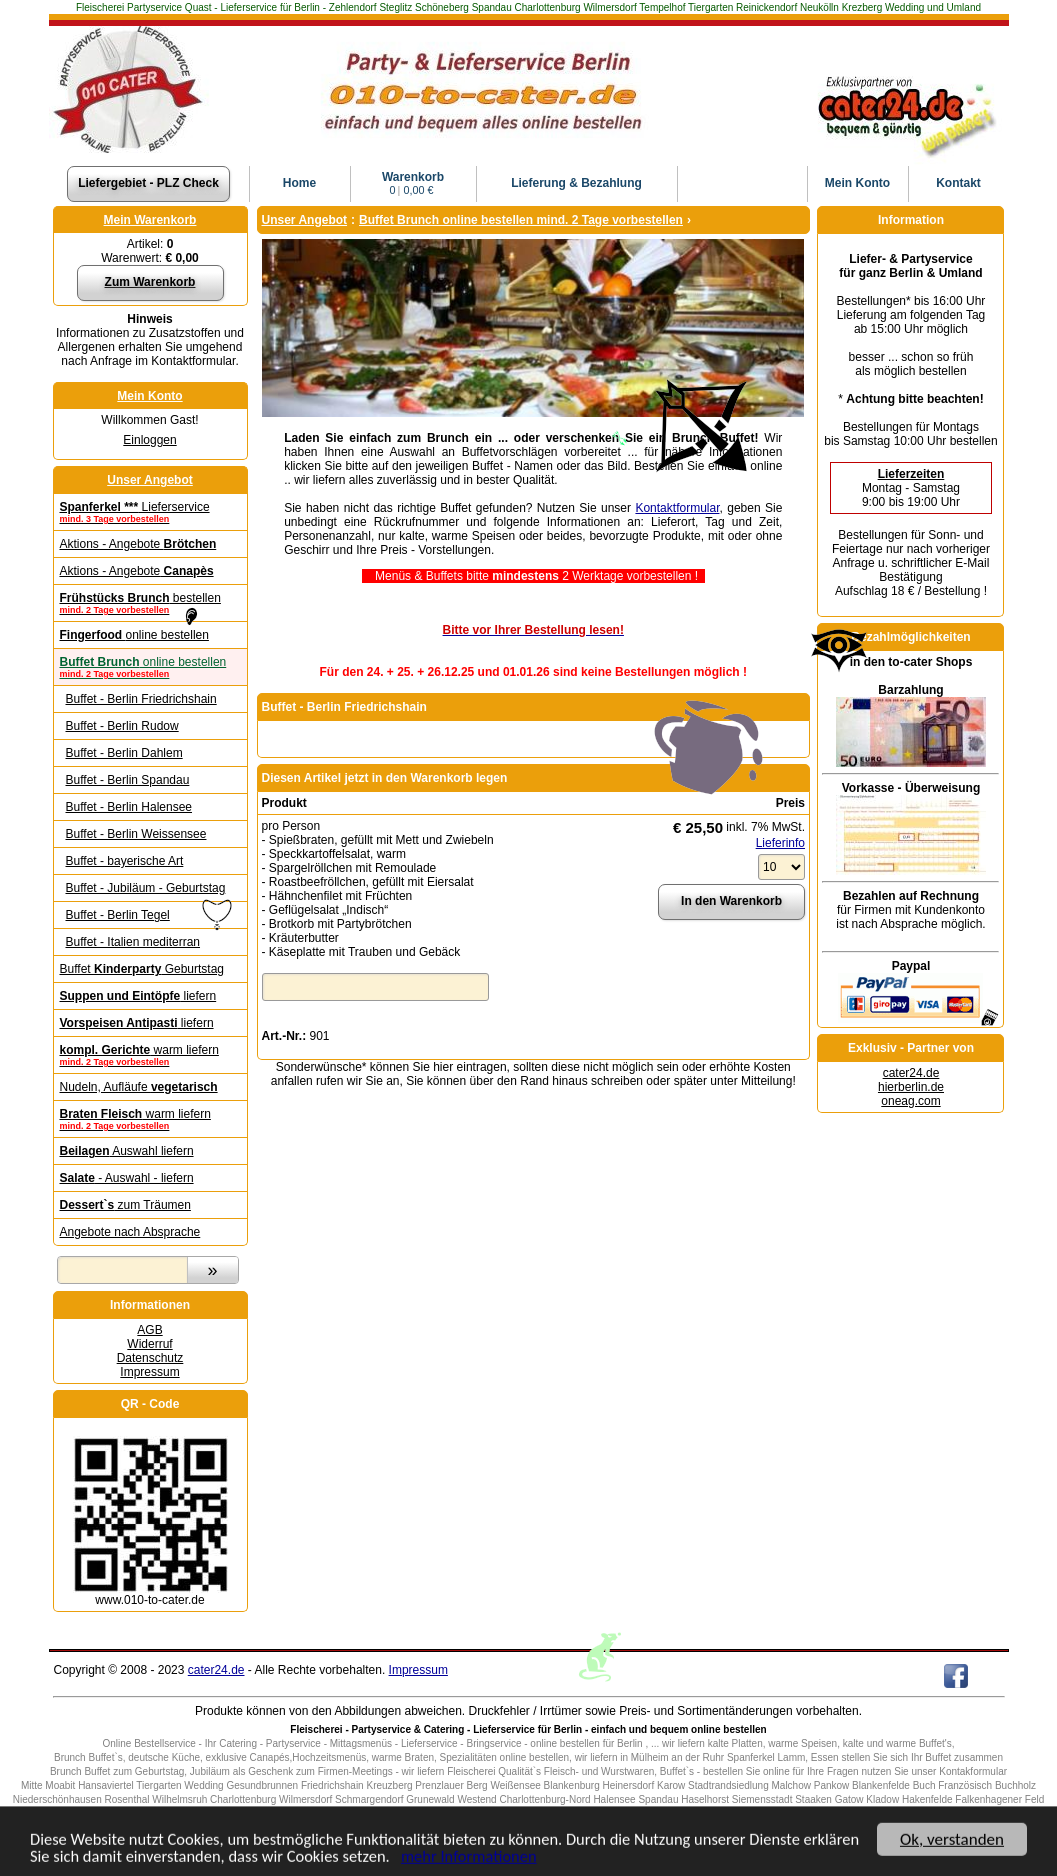 This screenshot has height=1876, width=1057. I want to click on sheikah tribe symbol from the legend of zelda series, so click(838, 647).